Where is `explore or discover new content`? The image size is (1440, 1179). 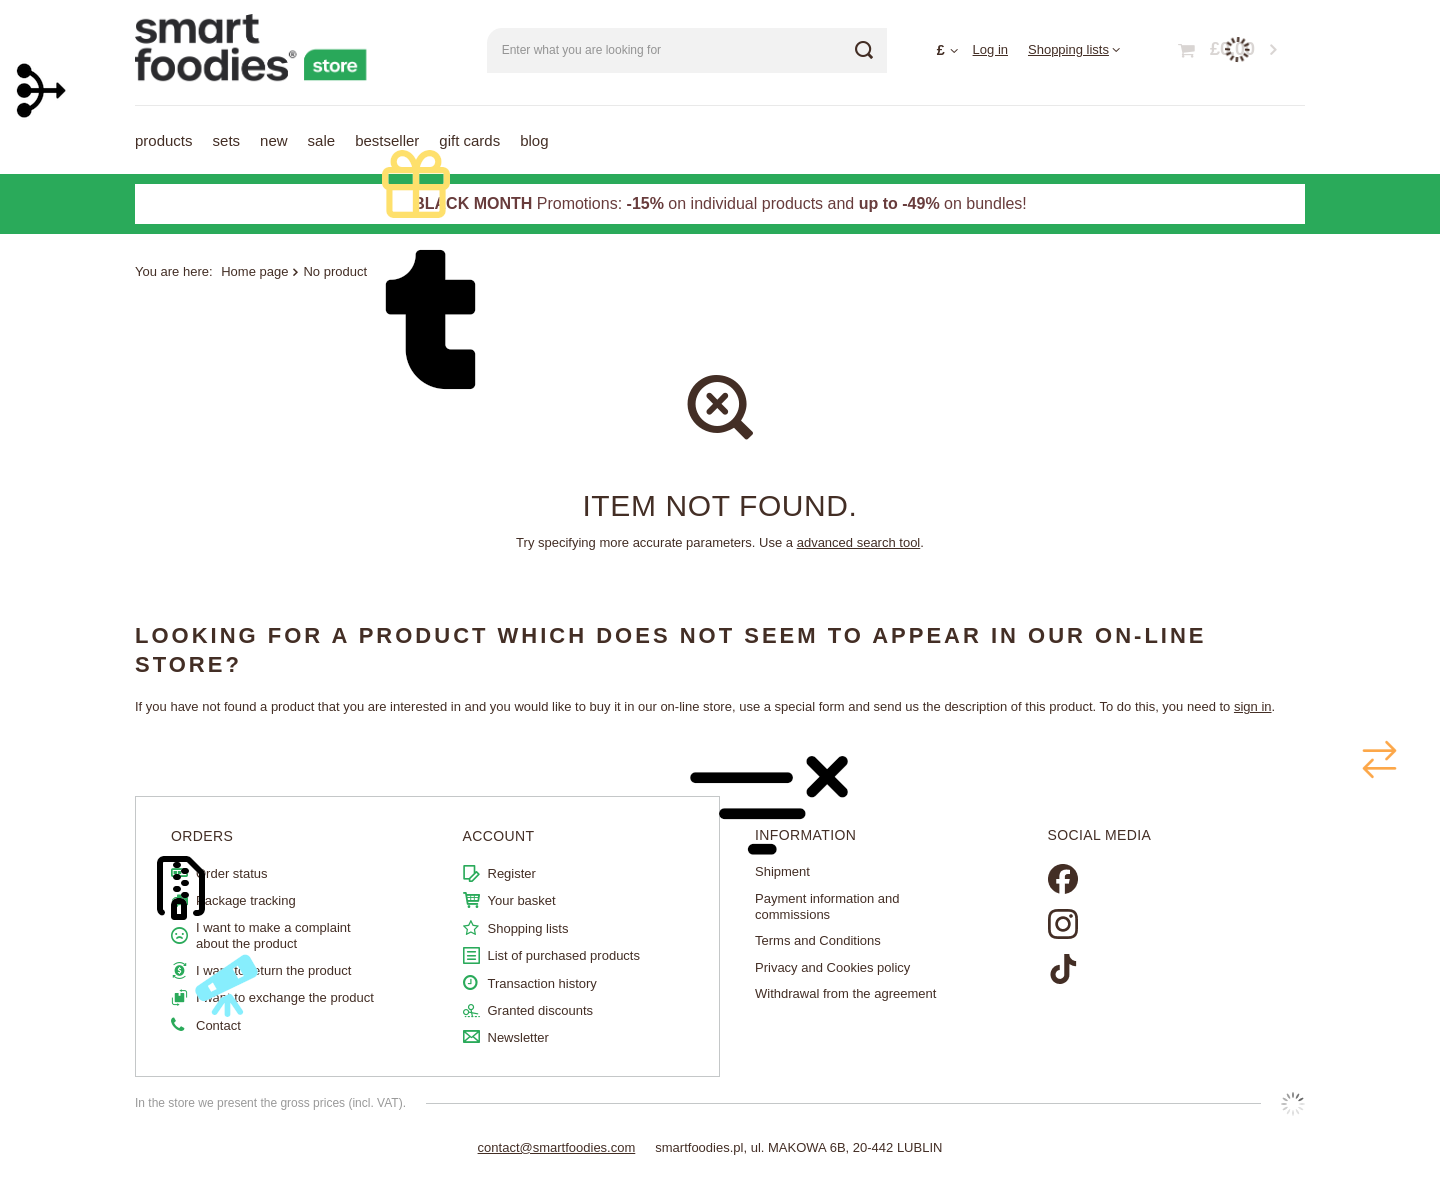 explore or discover new content is located at coordinates (226, 985).